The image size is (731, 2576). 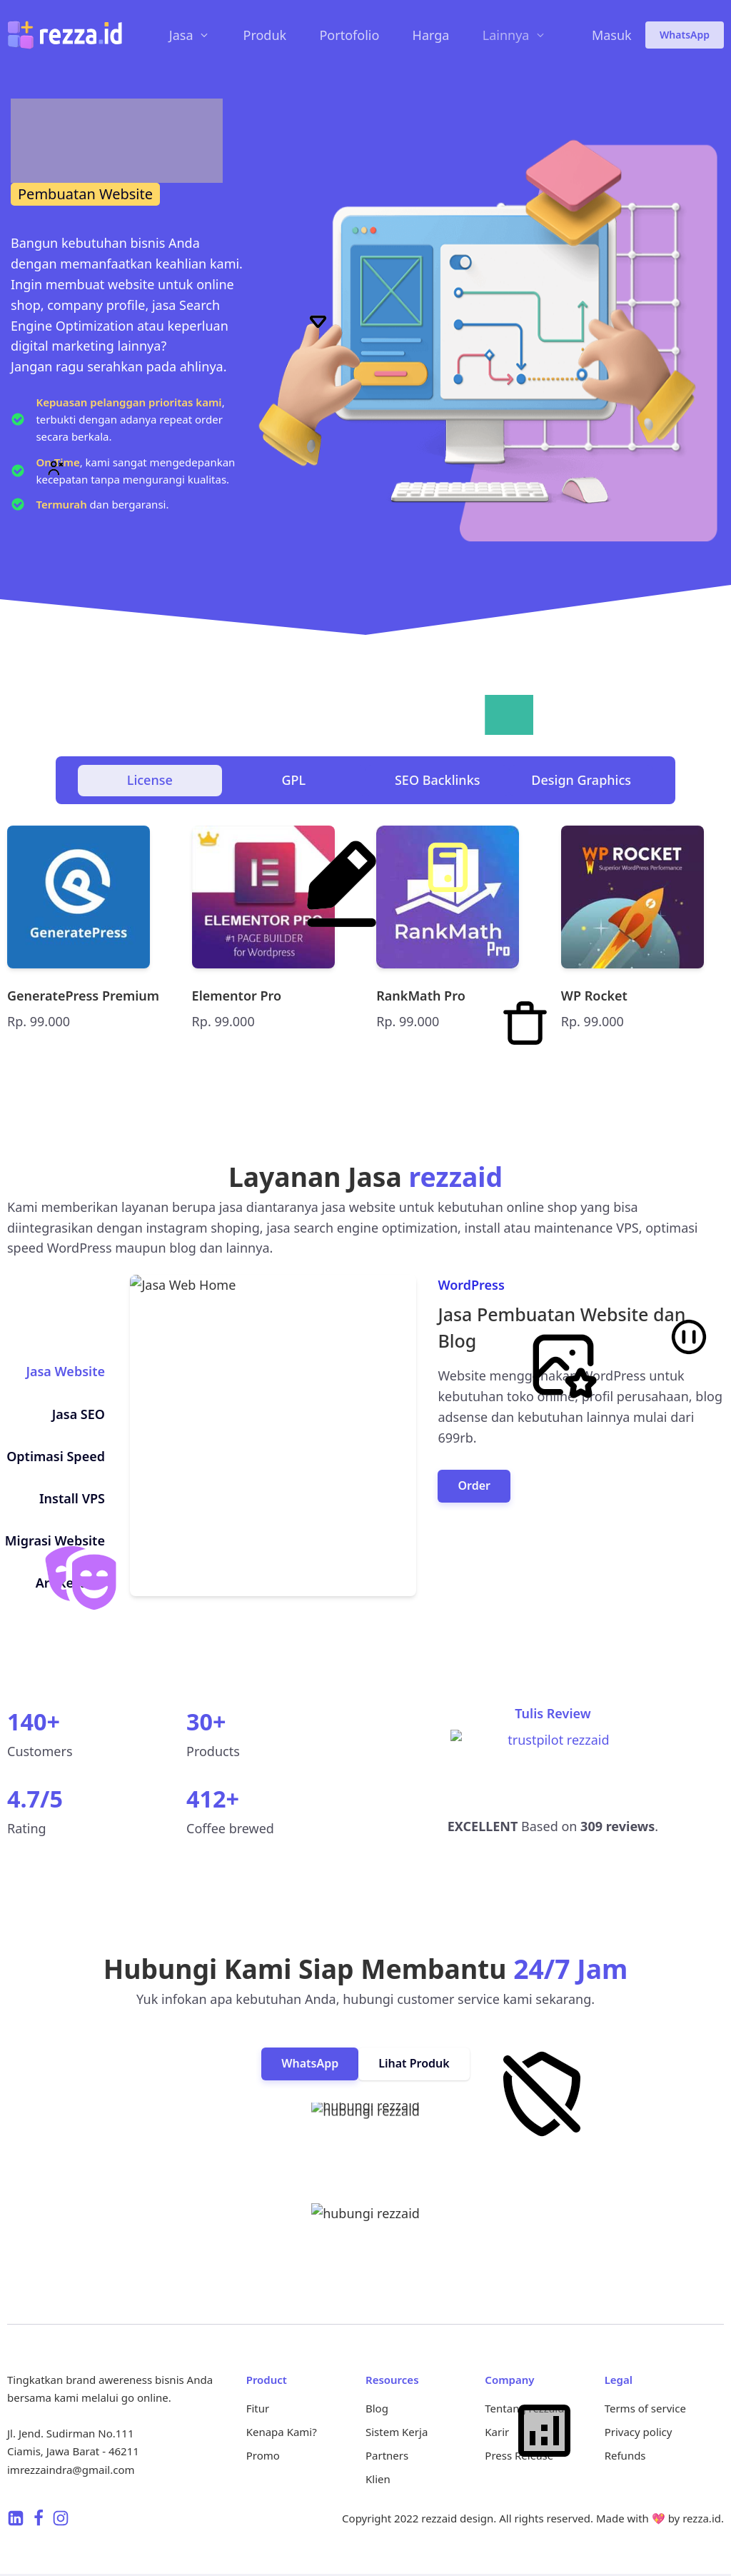 What do you see at coordinates (55, 468) in the screenshot?
I see `remove a contact or user` at bounding box center [55, 468].